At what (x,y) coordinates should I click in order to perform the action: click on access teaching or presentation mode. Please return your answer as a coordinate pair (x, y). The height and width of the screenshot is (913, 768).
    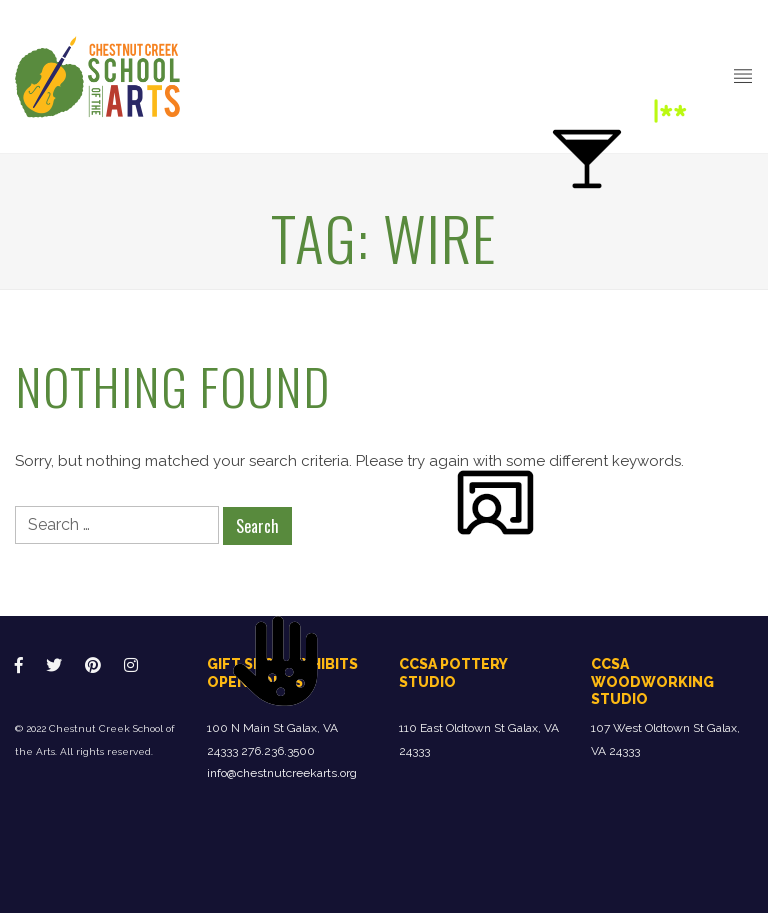
    Looking at the image, I should click on (495, 502).